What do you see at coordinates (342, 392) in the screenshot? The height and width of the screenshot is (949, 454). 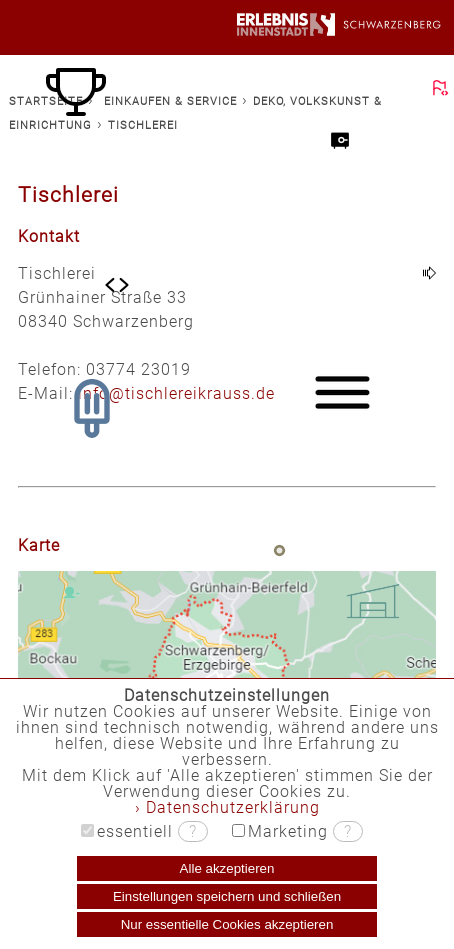 I see `open navigation menu` at bounding box center [342, 392].